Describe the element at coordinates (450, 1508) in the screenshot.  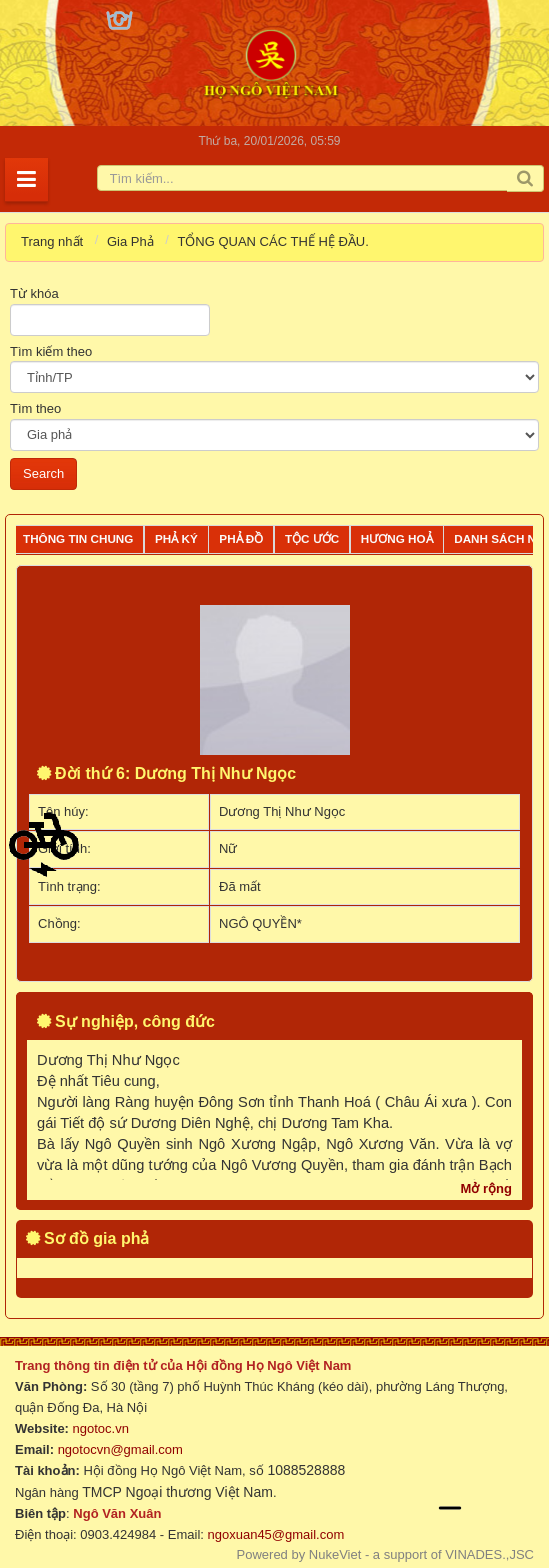
I see `remove an item from a list or cart` at that location.